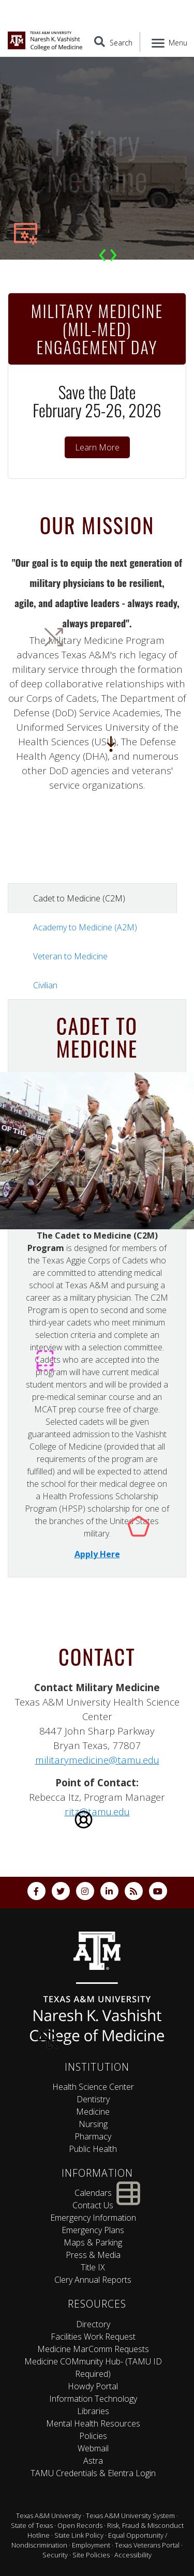 The image size is (194, 2576). What do you see at coordinates (139, 1527) in the screenshot?
I see `select pentagon shape tool` at bounding box center [139, 1527].